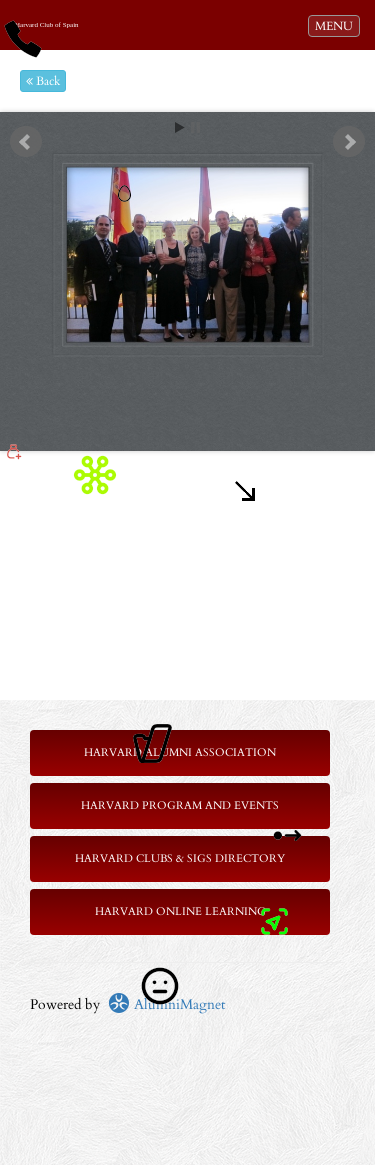  What do you see at coordinates (23, 39) in the screenshot?
I see `make a phone call` at bounding box center [23, 39].